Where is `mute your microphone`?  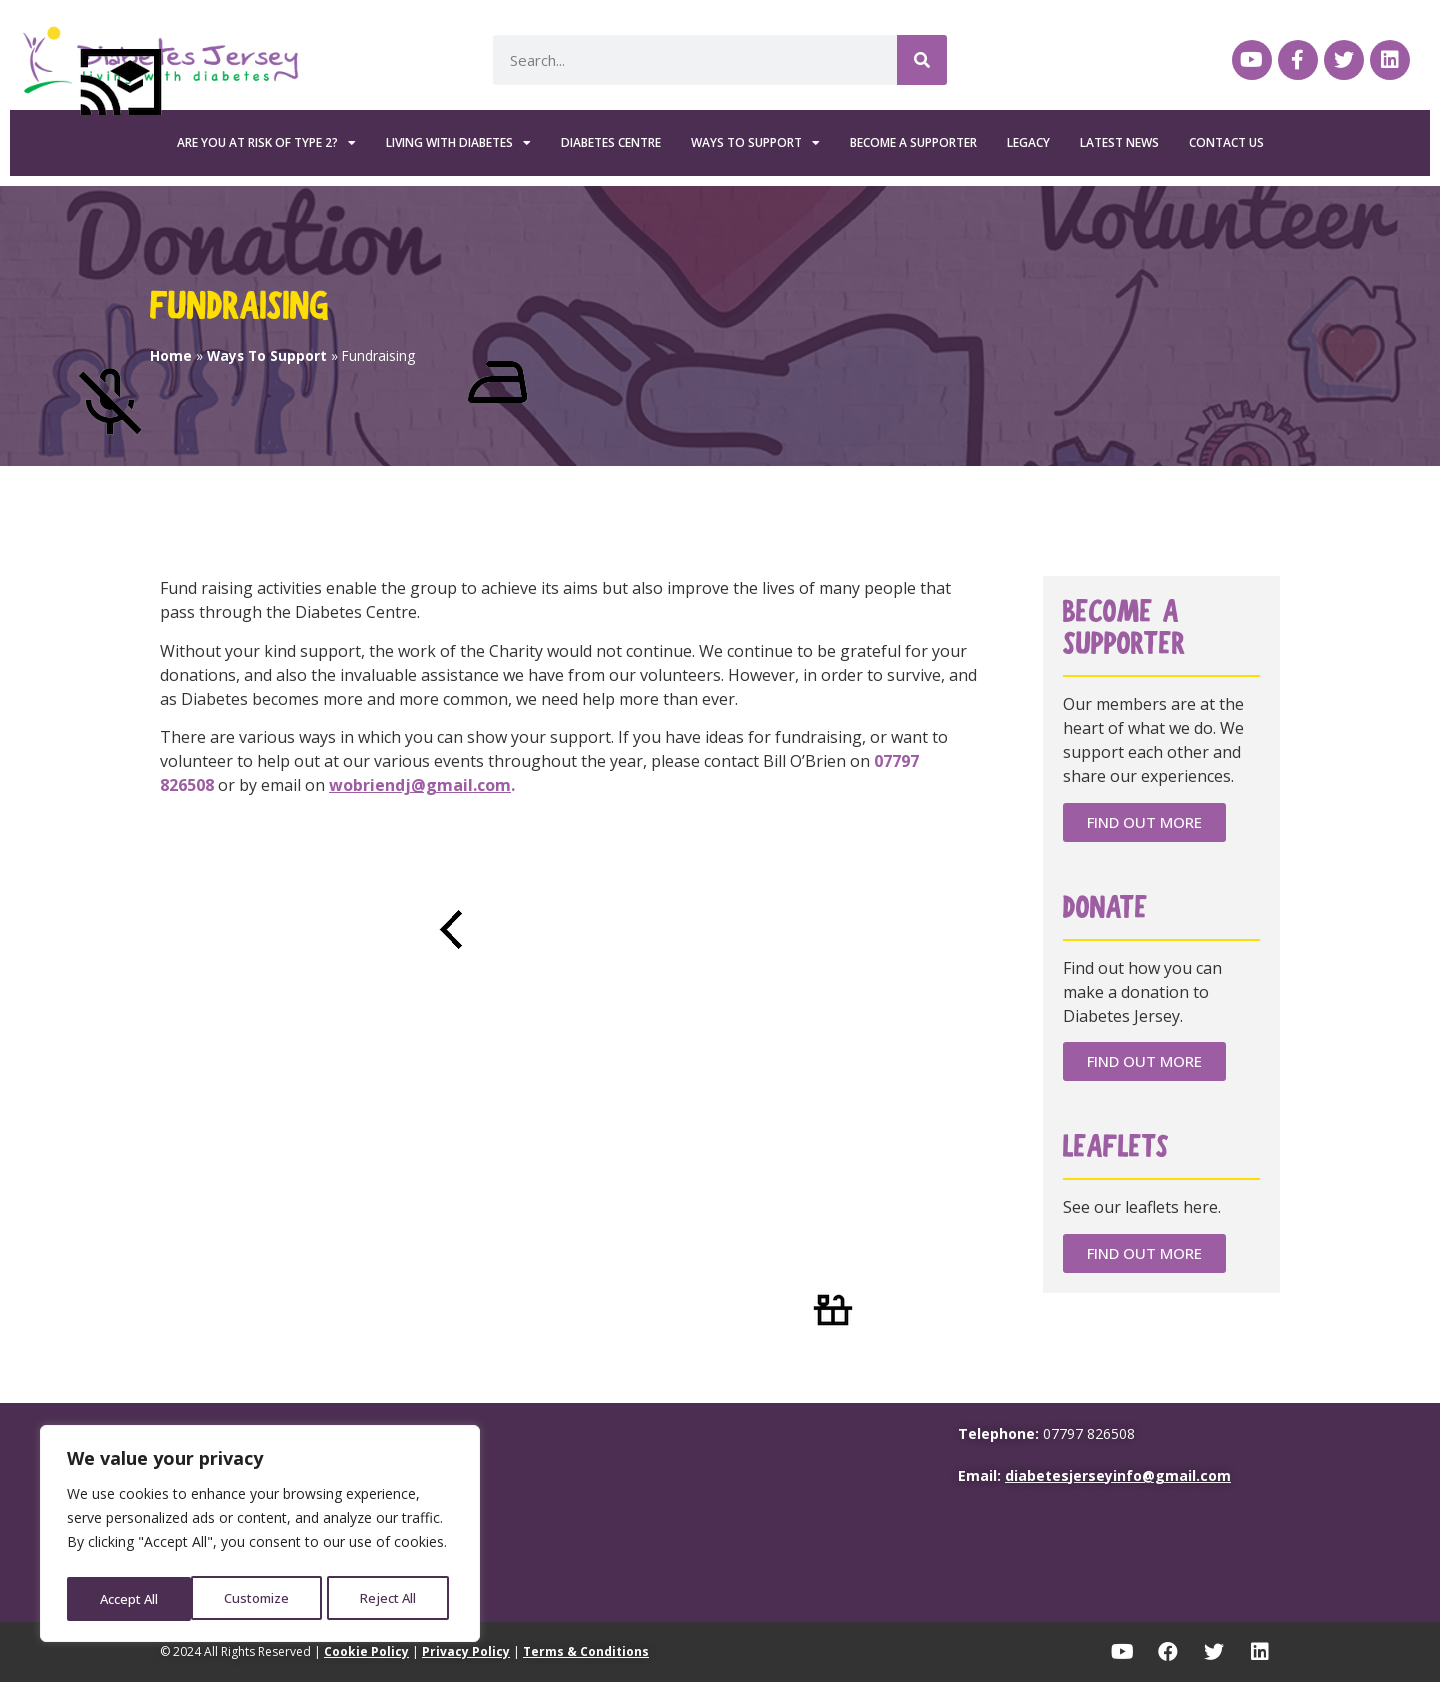
mute your microphone is located at coordinates (110, 403).